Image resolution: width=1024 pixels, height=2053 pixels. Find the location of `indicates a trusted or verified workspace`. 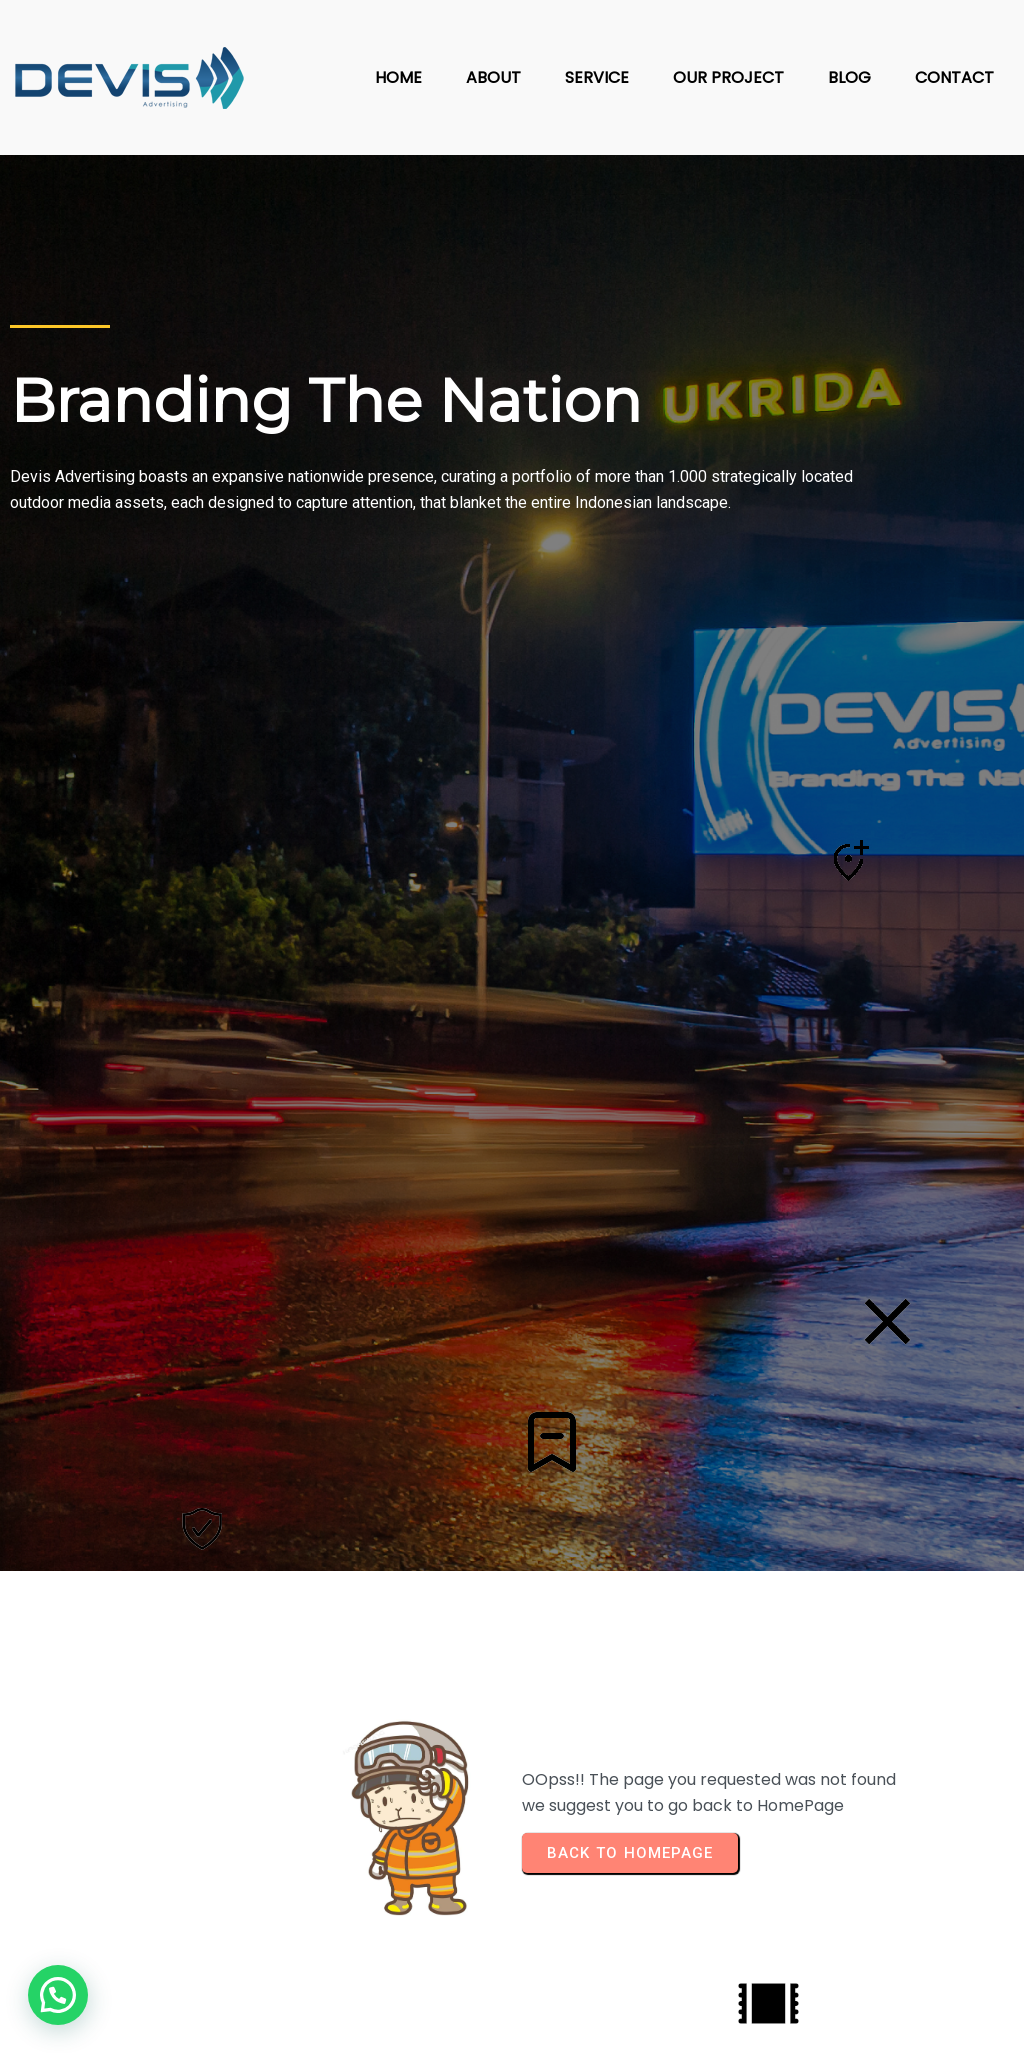

indicates a trusted or verified workspace is located at coordinates (202, 1529).